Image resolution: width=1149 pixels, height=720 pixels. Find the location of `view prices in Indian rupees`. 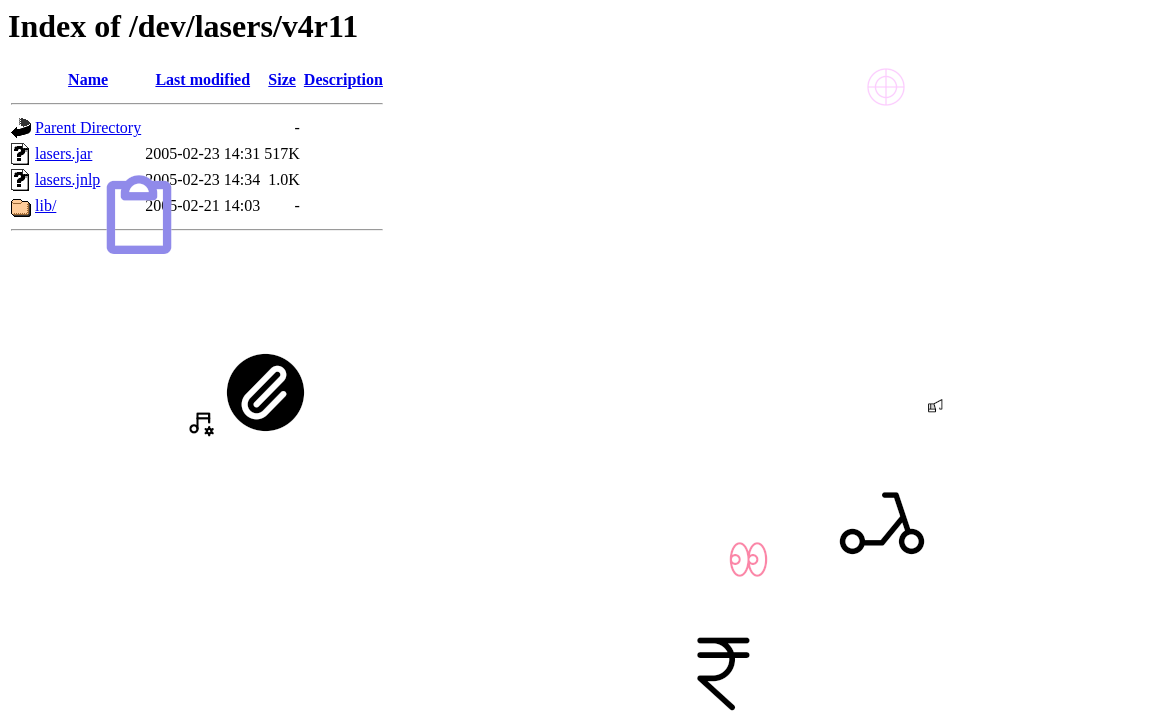

view prices in Indian rupees is located at coordinates (720, 672).